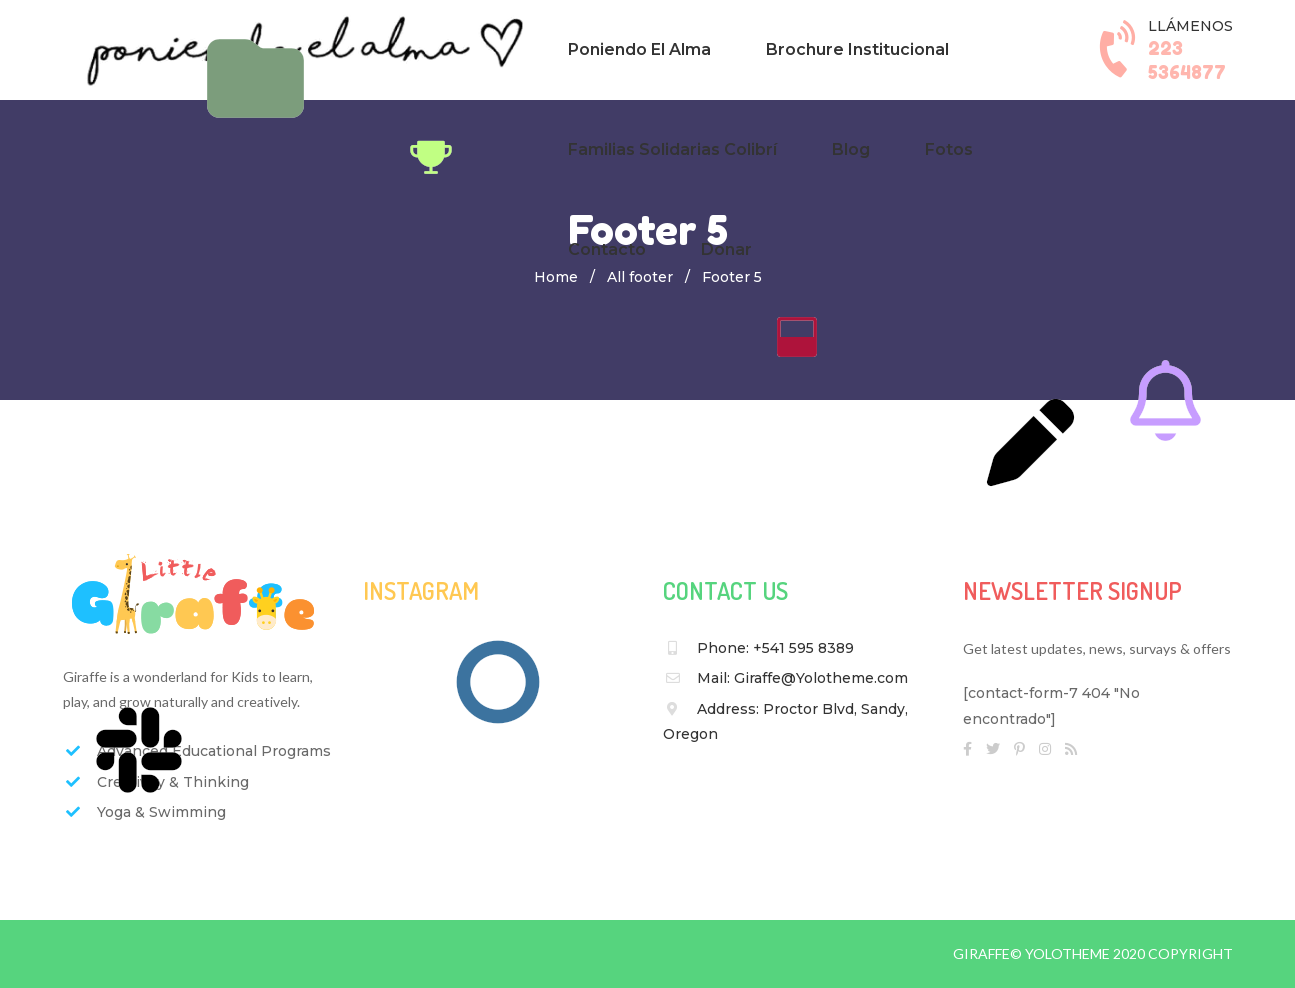  I want to click on toggle bottom panel visibility, so click(797, 337).